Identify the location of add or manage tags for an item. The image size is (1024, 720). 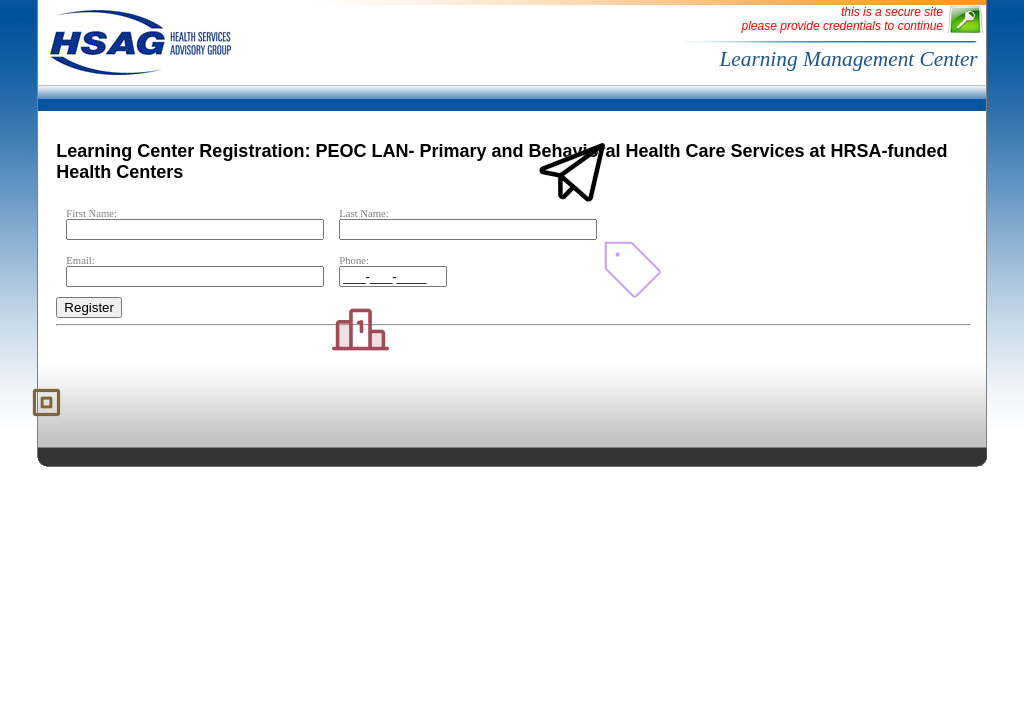
(629, 266).